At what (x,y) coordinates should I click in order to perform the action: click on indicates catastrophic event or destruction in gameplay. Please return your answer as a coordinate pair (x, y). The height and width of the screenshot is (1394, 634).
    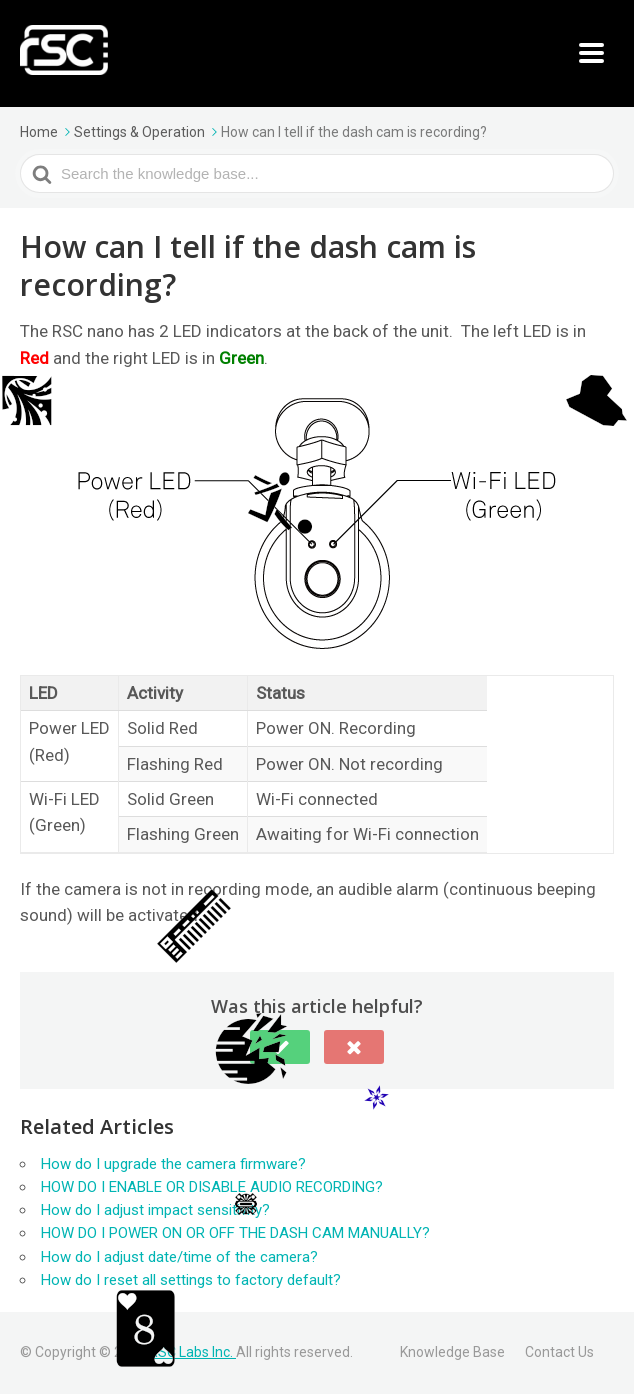
    Looking at the image, I should click on (251, 1048).